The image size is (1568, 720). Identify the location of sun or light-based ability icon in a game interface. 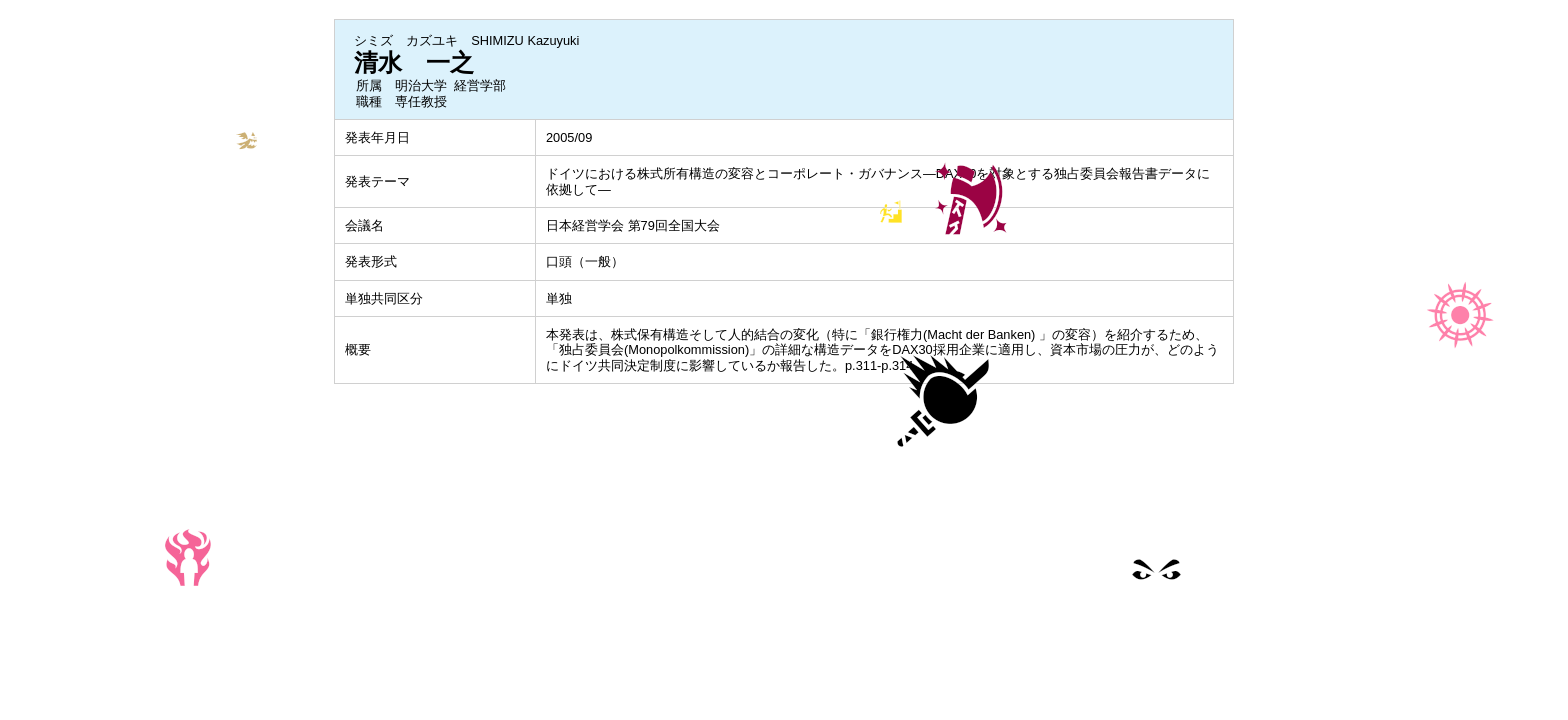
(1460, 315).